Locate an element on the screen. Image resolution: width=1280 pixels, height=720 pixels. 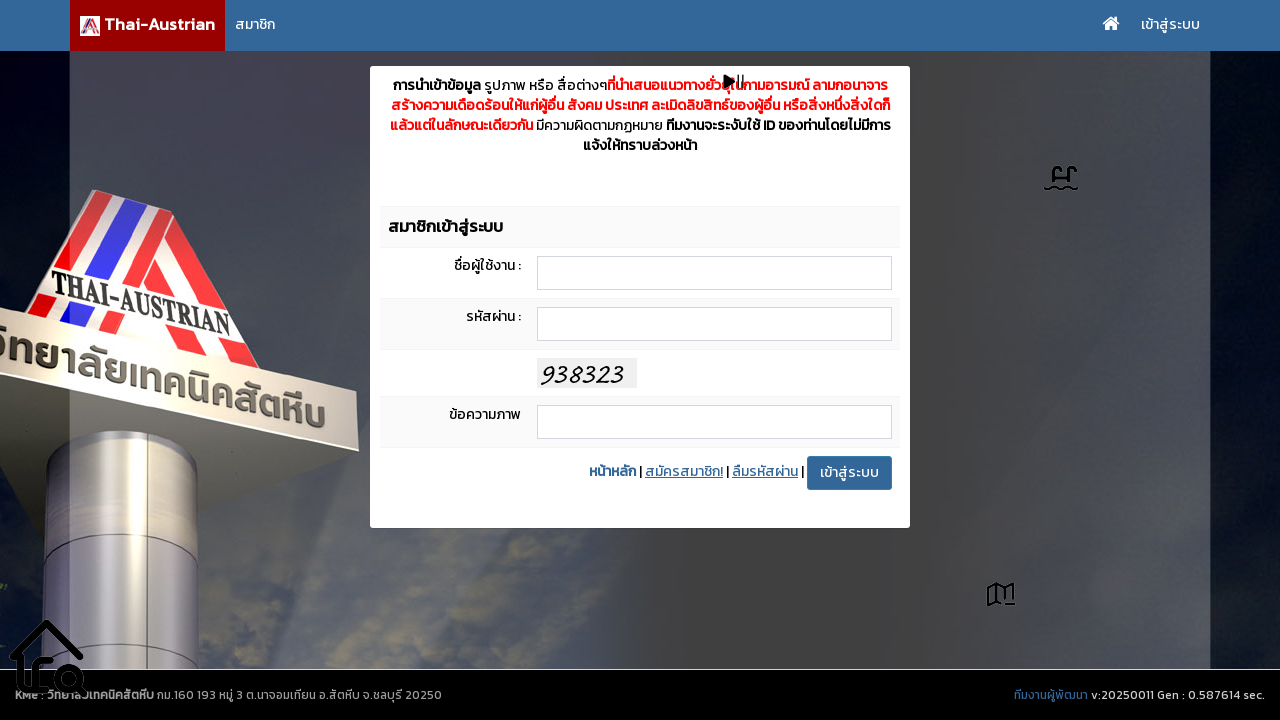
access swimming pool facilities is located at coordinates (1061, 178).